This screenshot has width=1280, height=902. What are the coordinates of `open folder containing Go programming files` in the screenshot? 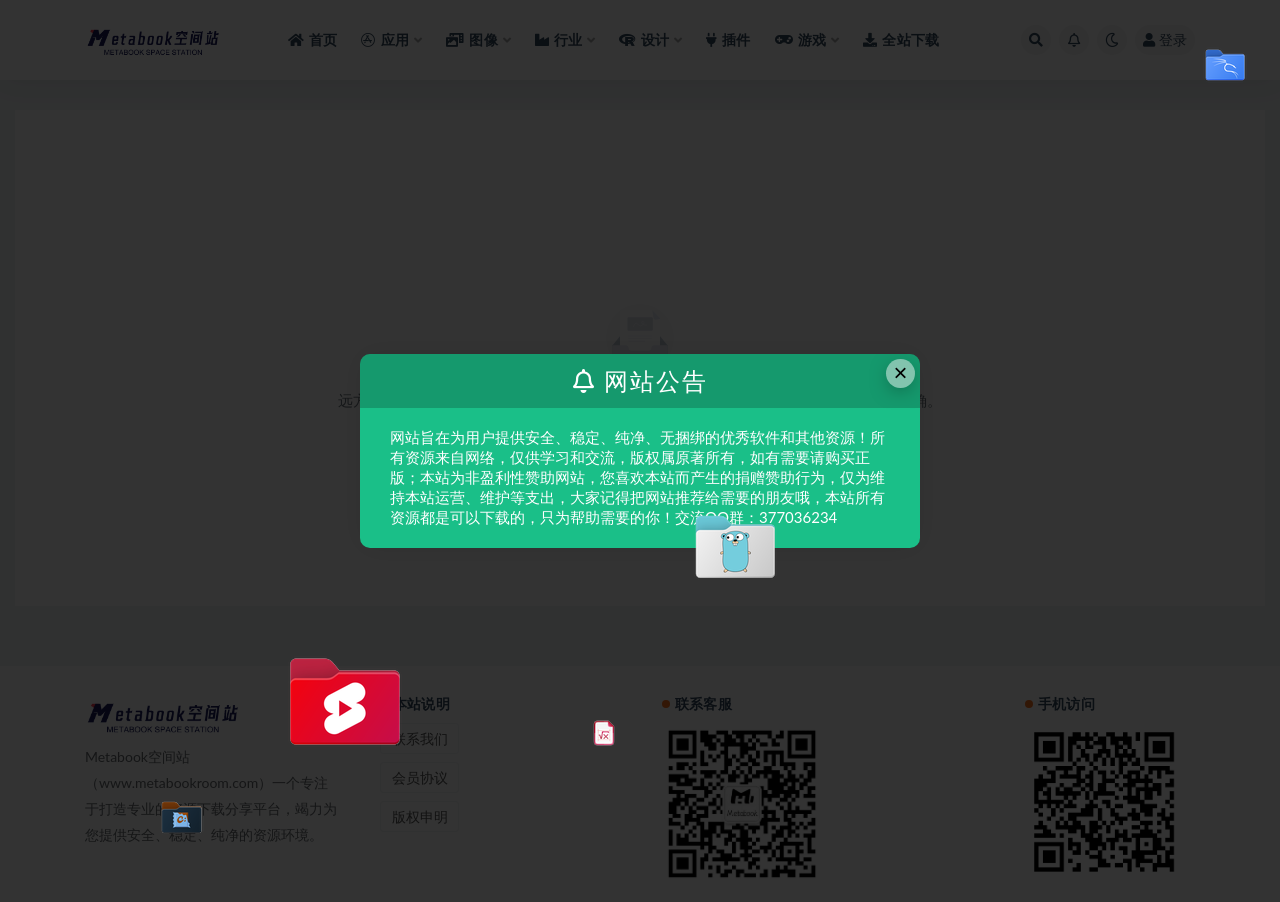 It's located at (735, 549).